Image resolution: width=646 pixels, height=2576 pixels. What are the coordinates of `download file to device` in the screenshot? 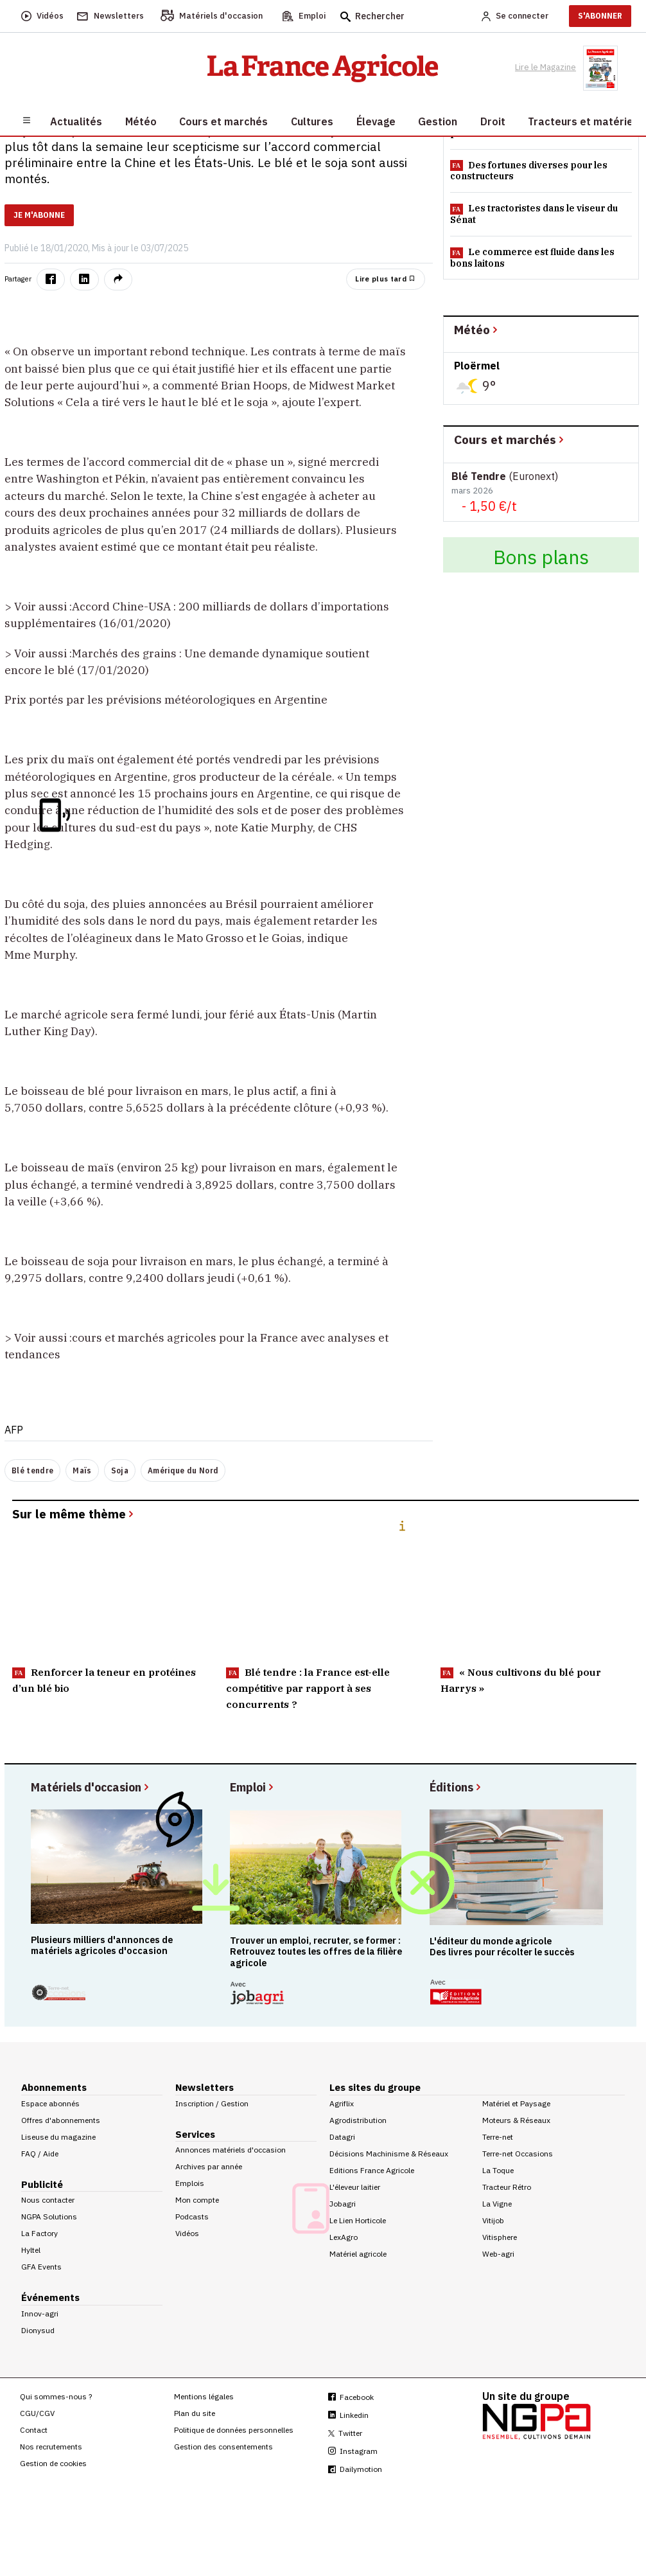 It's located at (216, 1887).